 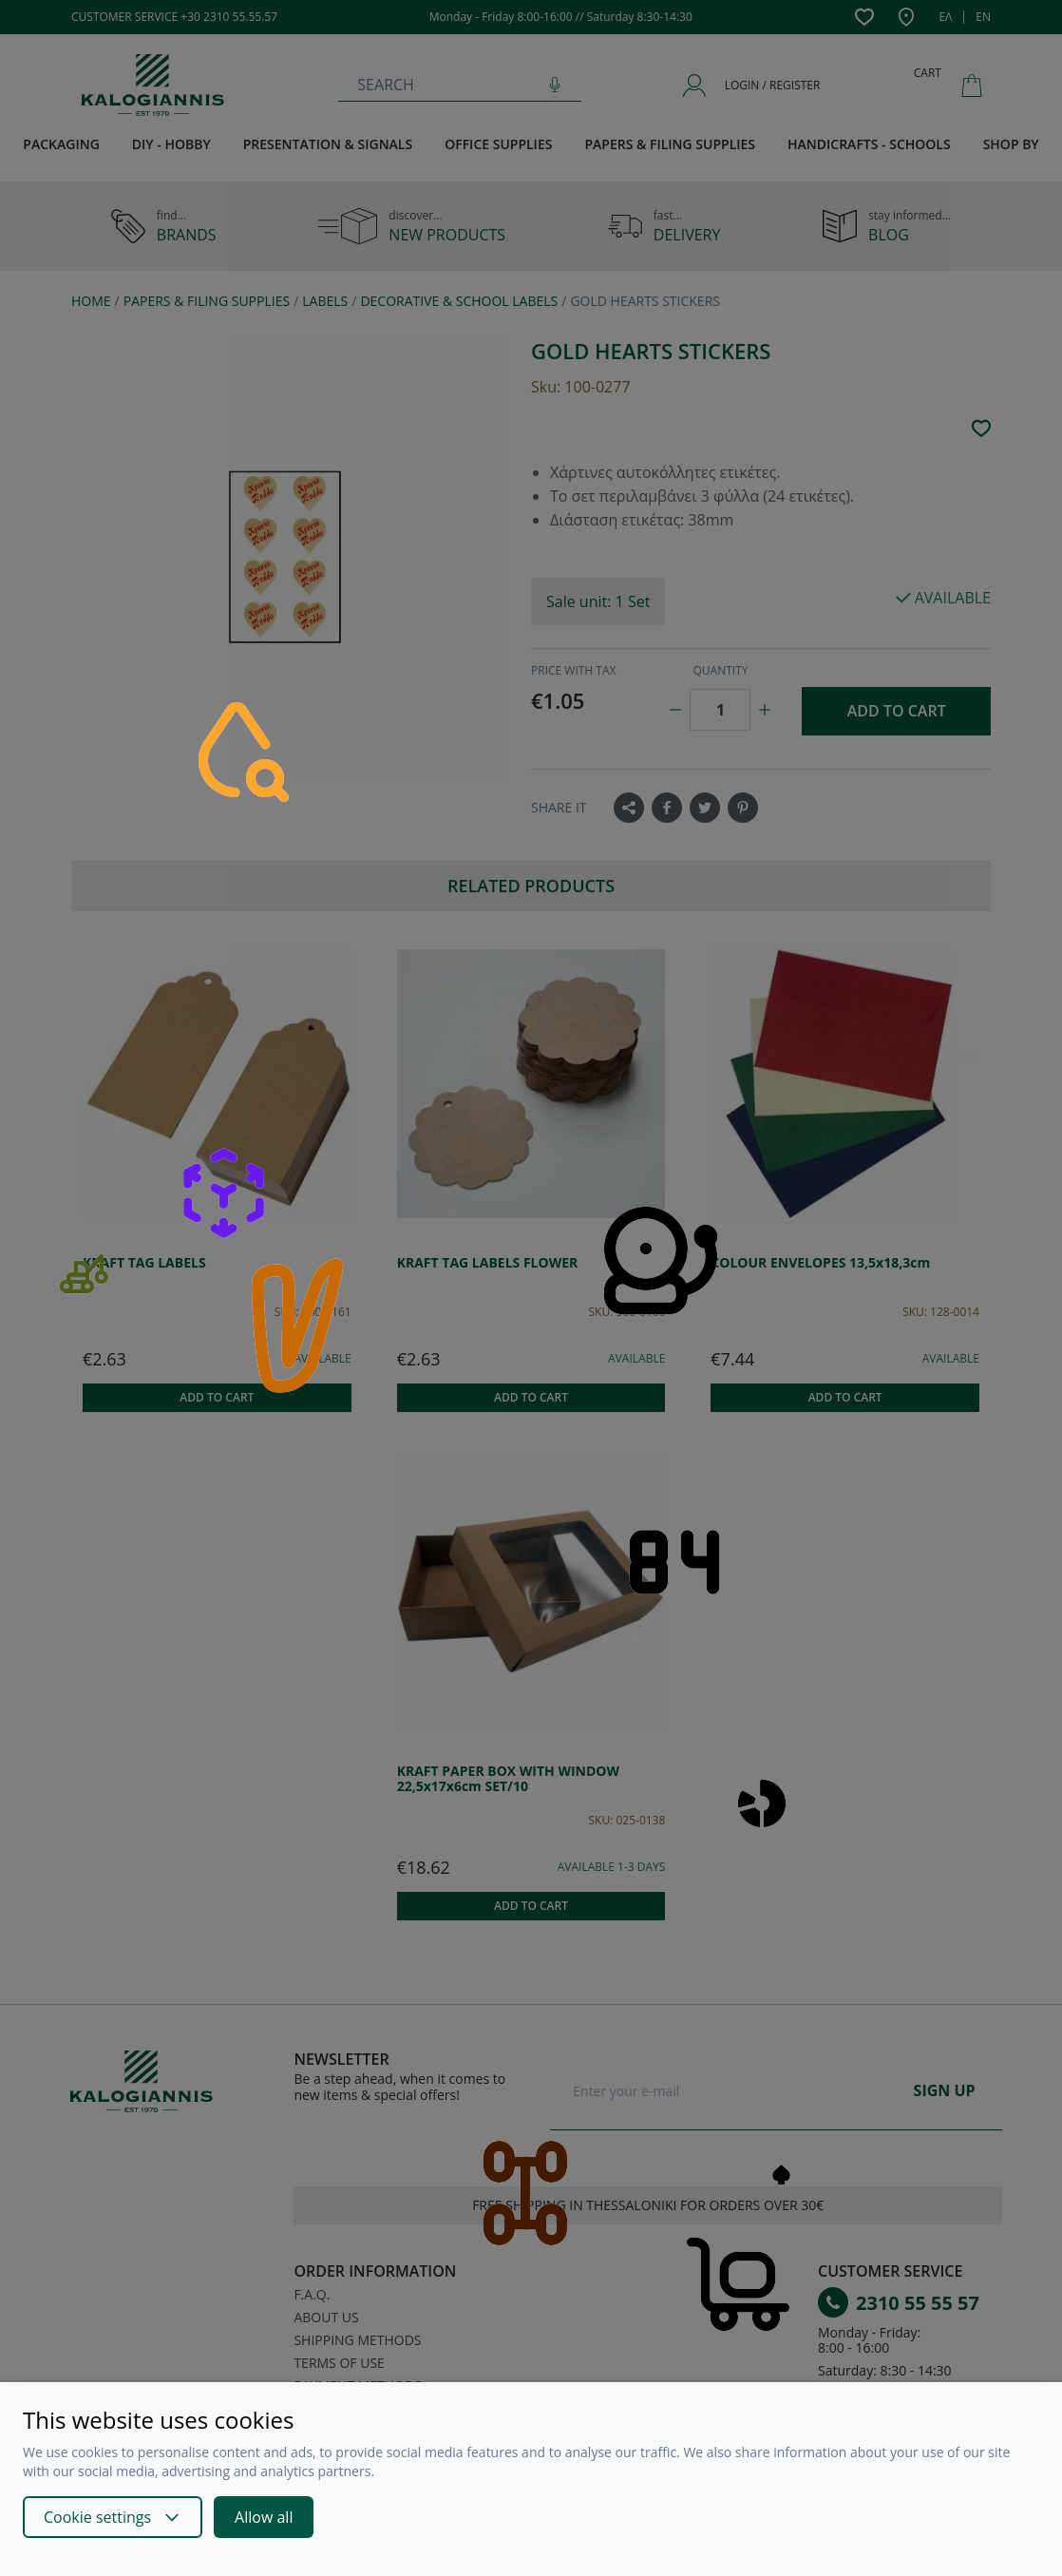 I want to click on open the Vinted app, so click(x=294, y=1326).